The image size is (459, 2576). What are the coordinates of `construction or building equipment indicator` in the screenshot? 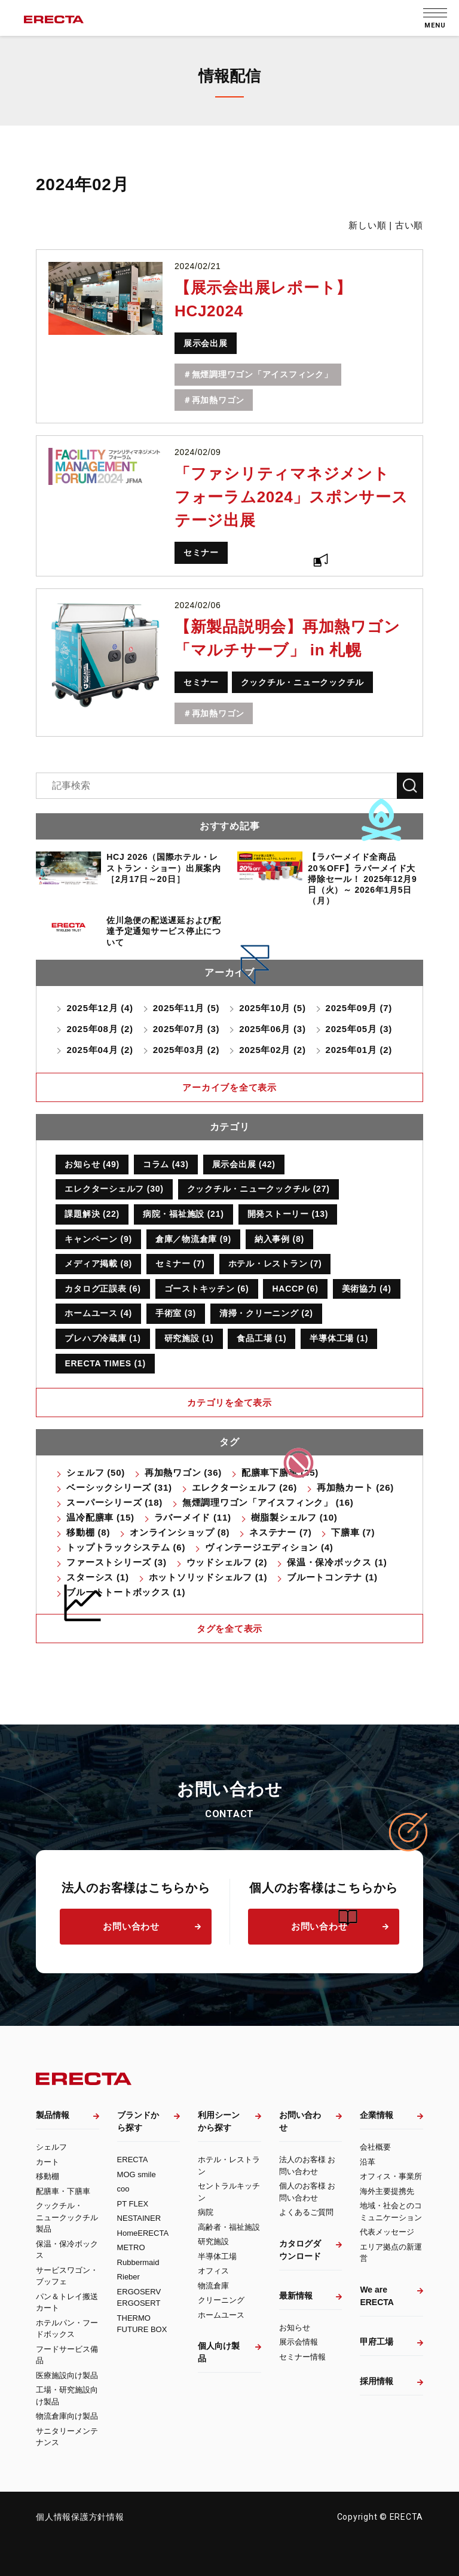 It's located at (321, 561).